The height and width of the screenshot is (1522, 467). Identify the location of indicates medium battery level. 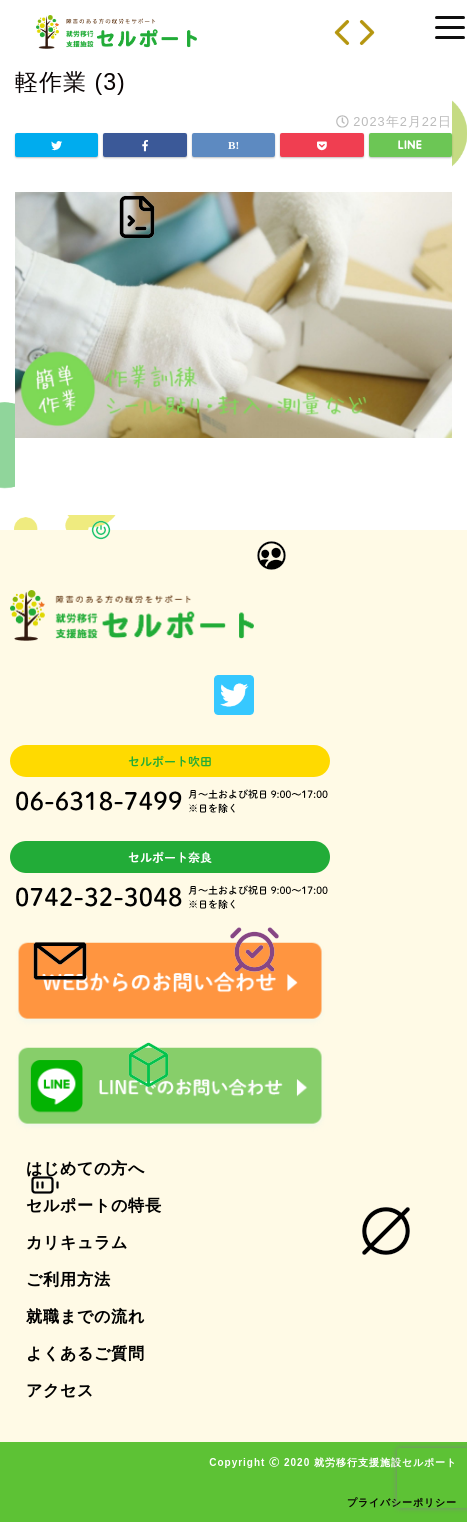
(45, 1185).